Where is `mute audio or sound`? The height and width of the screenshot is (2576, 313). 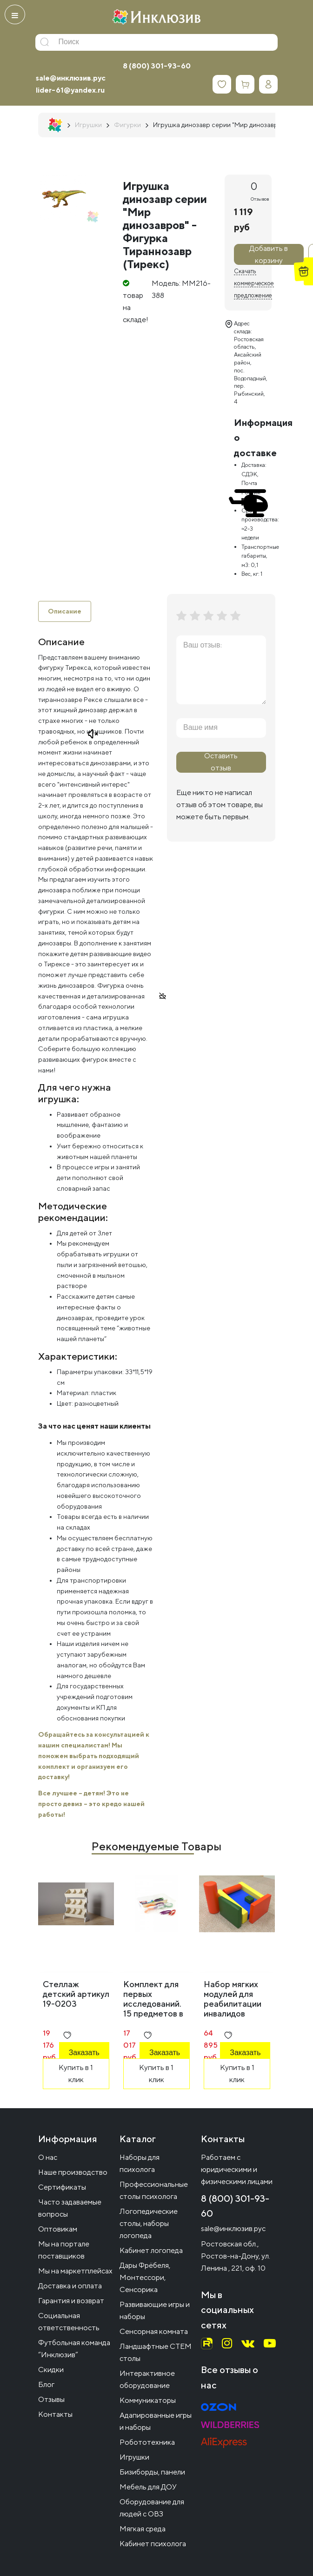 mute audio or sound is located at coordinates (93, 734).